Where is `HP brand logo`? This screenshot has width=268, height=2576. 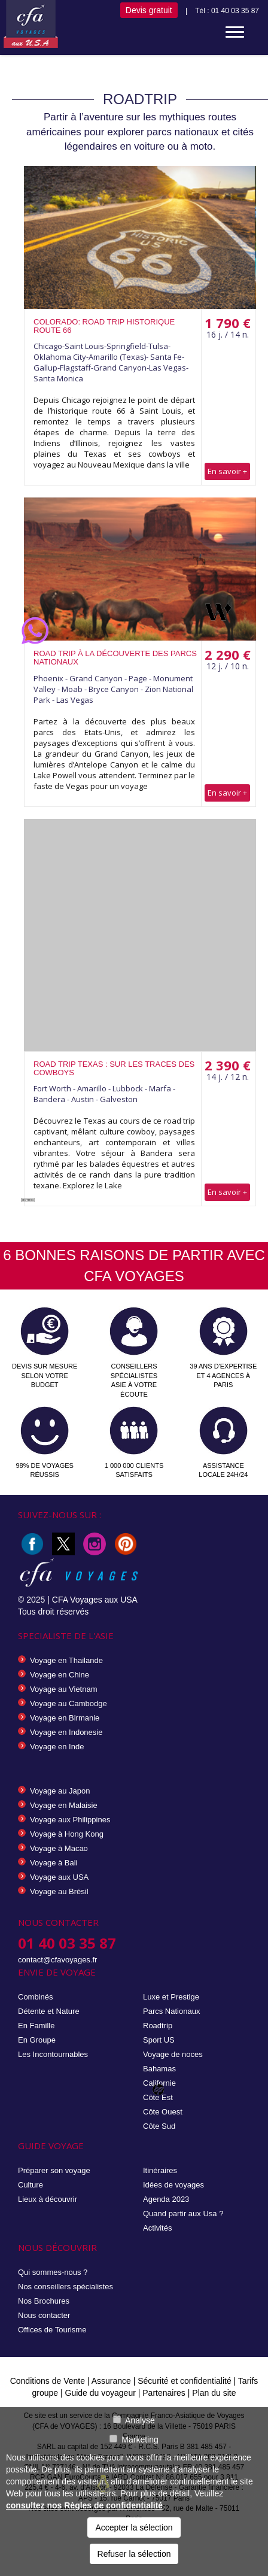 HP brand logo is located at coordinates (158, 2089).